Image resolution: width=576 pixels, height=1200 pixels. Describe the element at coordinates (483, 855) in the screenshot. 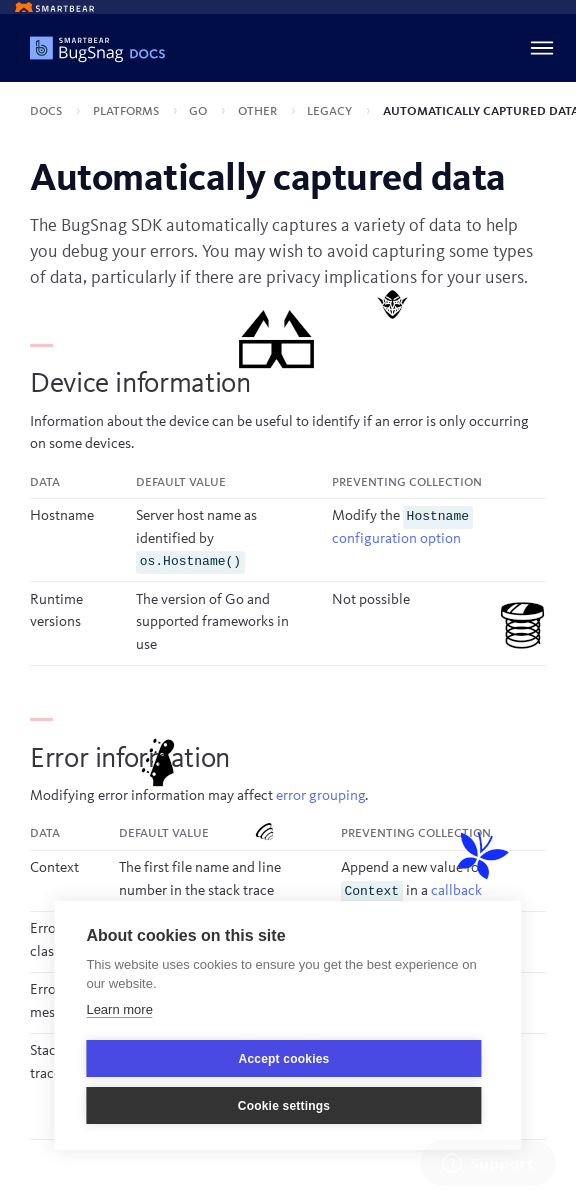

I see `nature or wildlife category indicator` at that location.